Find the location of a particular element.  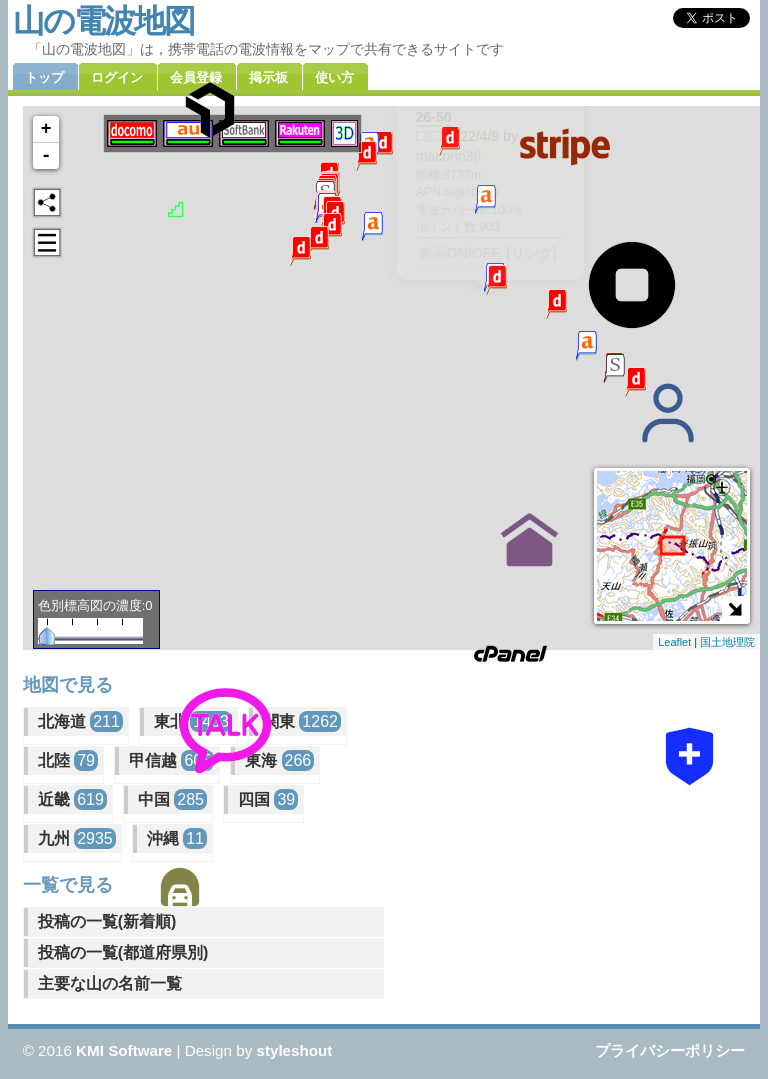

indicates health or medical protection status is located at coordinates (689, 756).